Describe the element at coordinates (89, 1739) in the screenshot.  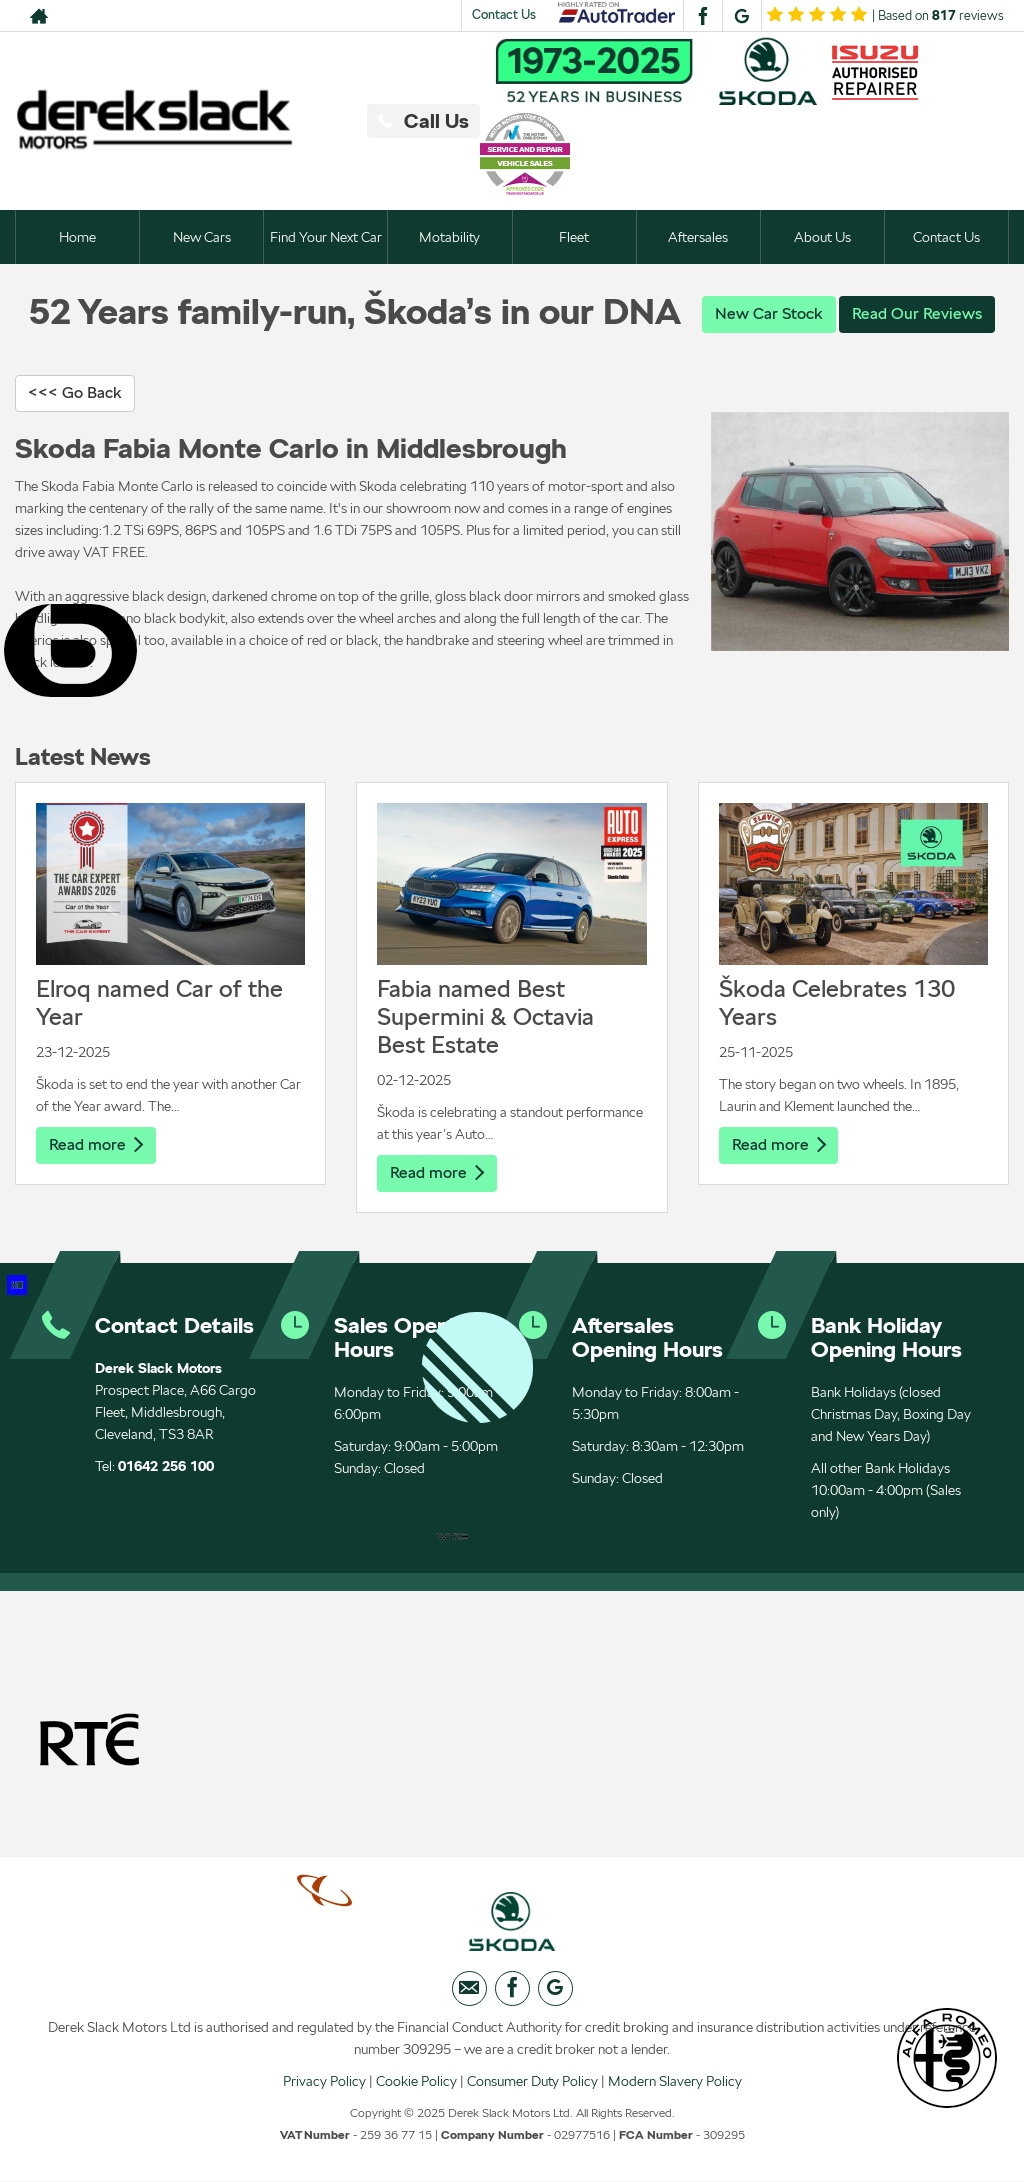
I see `RTÉ (Raidió Teilifís Éireann) Irish public broadcaster logo` at that location.